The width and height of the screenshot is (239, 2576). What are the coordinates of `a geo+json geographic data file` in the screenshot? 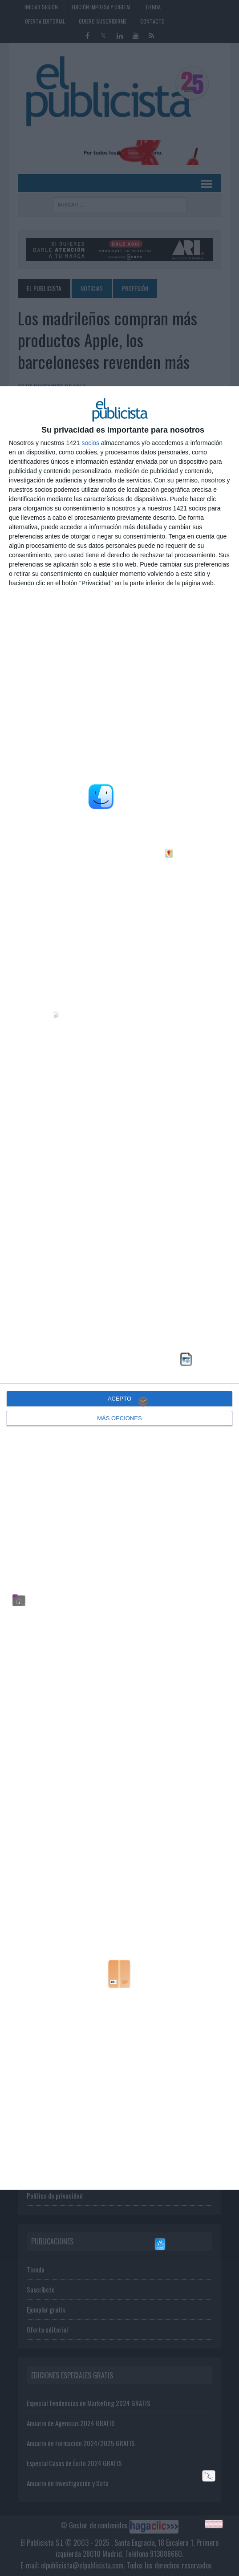 It's located at (169, 853).